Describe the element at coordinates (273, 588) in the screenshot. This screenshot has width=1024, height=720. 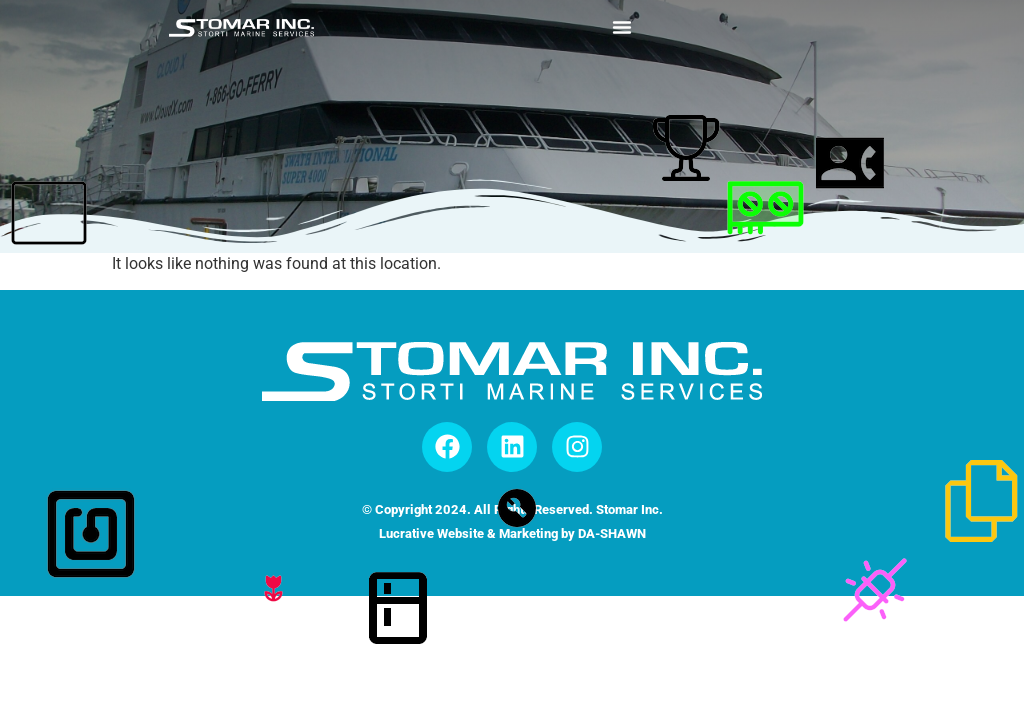
I see `enable macro or close-up camera mode` at that location.